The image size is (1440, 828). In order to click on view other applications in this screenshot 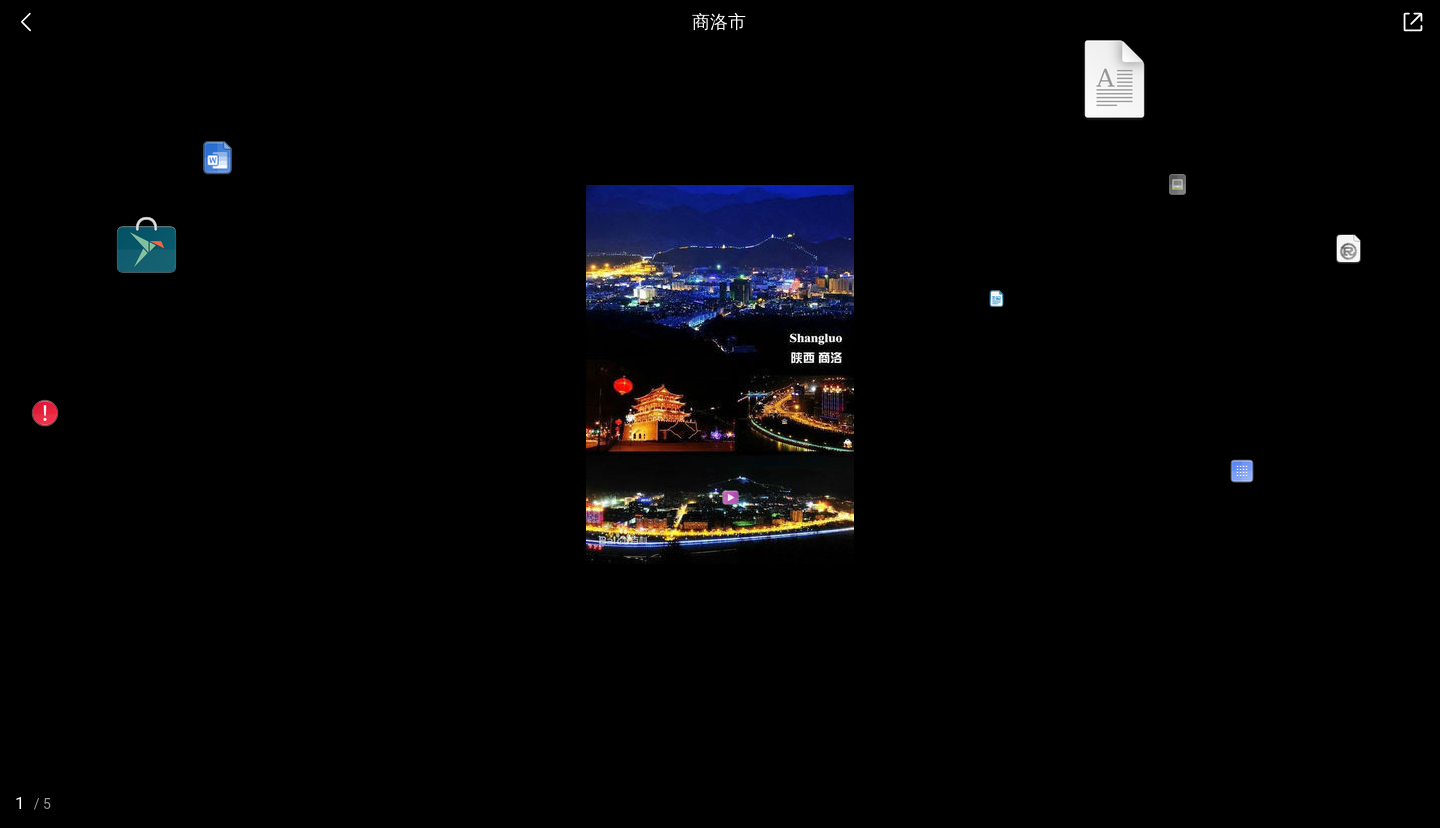, I will do `click(1242, 471)`.